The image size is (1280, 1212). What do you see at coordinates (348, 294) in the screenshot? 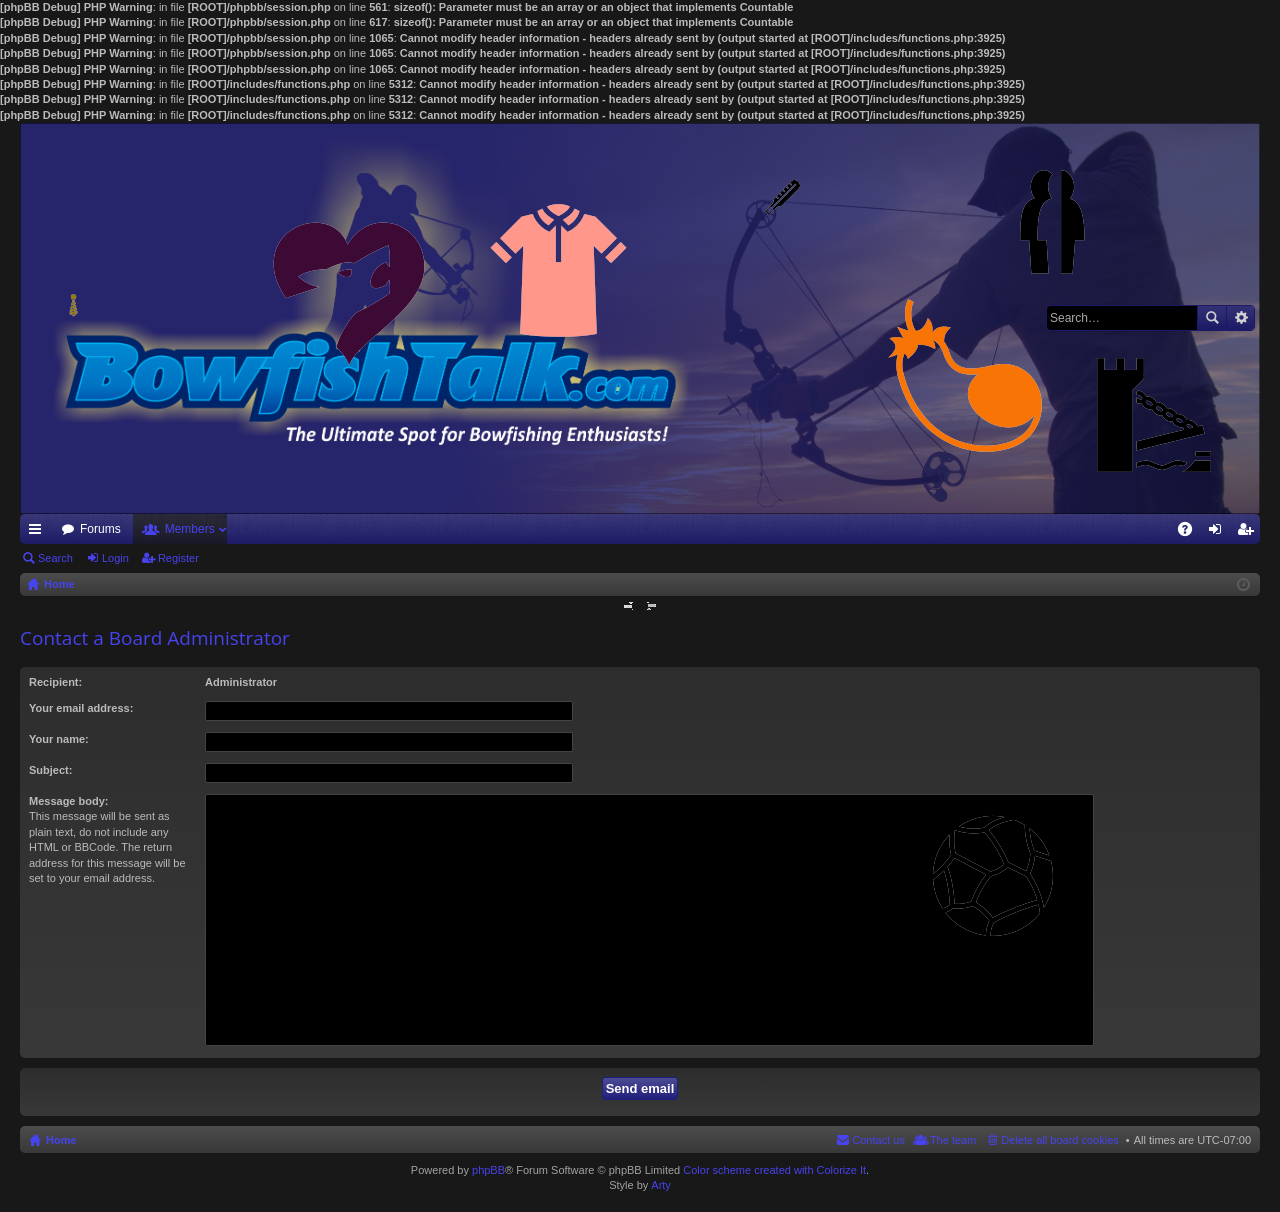
I see `support animal welfare or pet rescue organizations` at bounding box center [348, 294].